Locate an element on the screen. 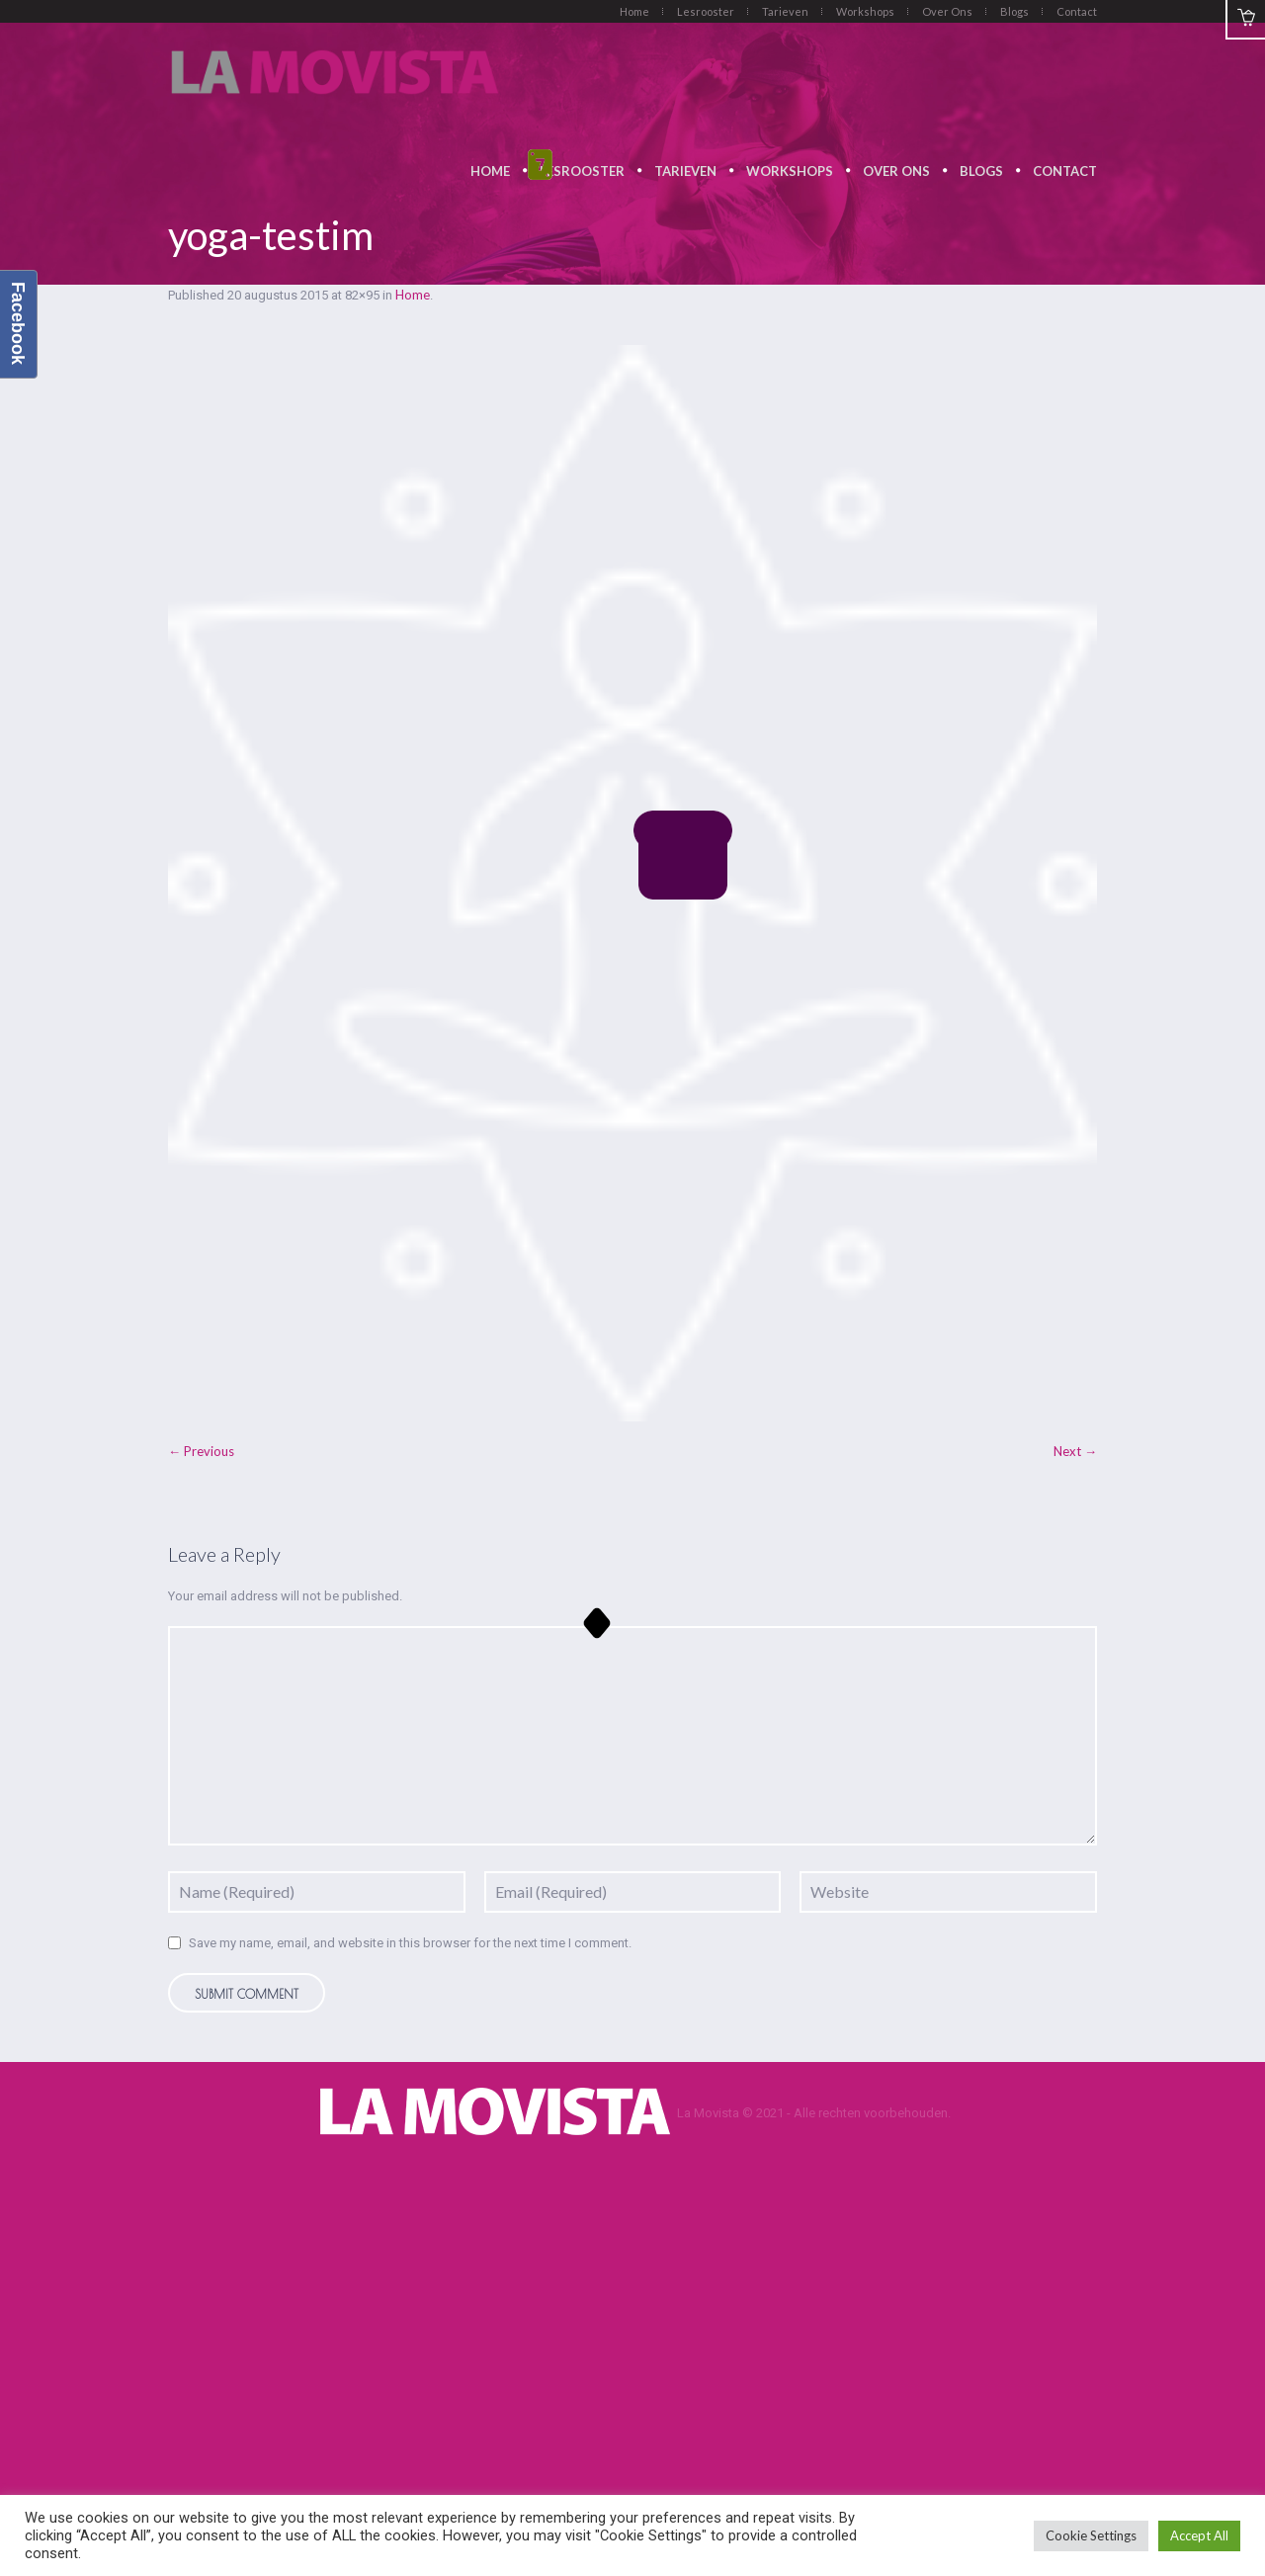  playing card with value 7 is located at coordinates (540, 164).